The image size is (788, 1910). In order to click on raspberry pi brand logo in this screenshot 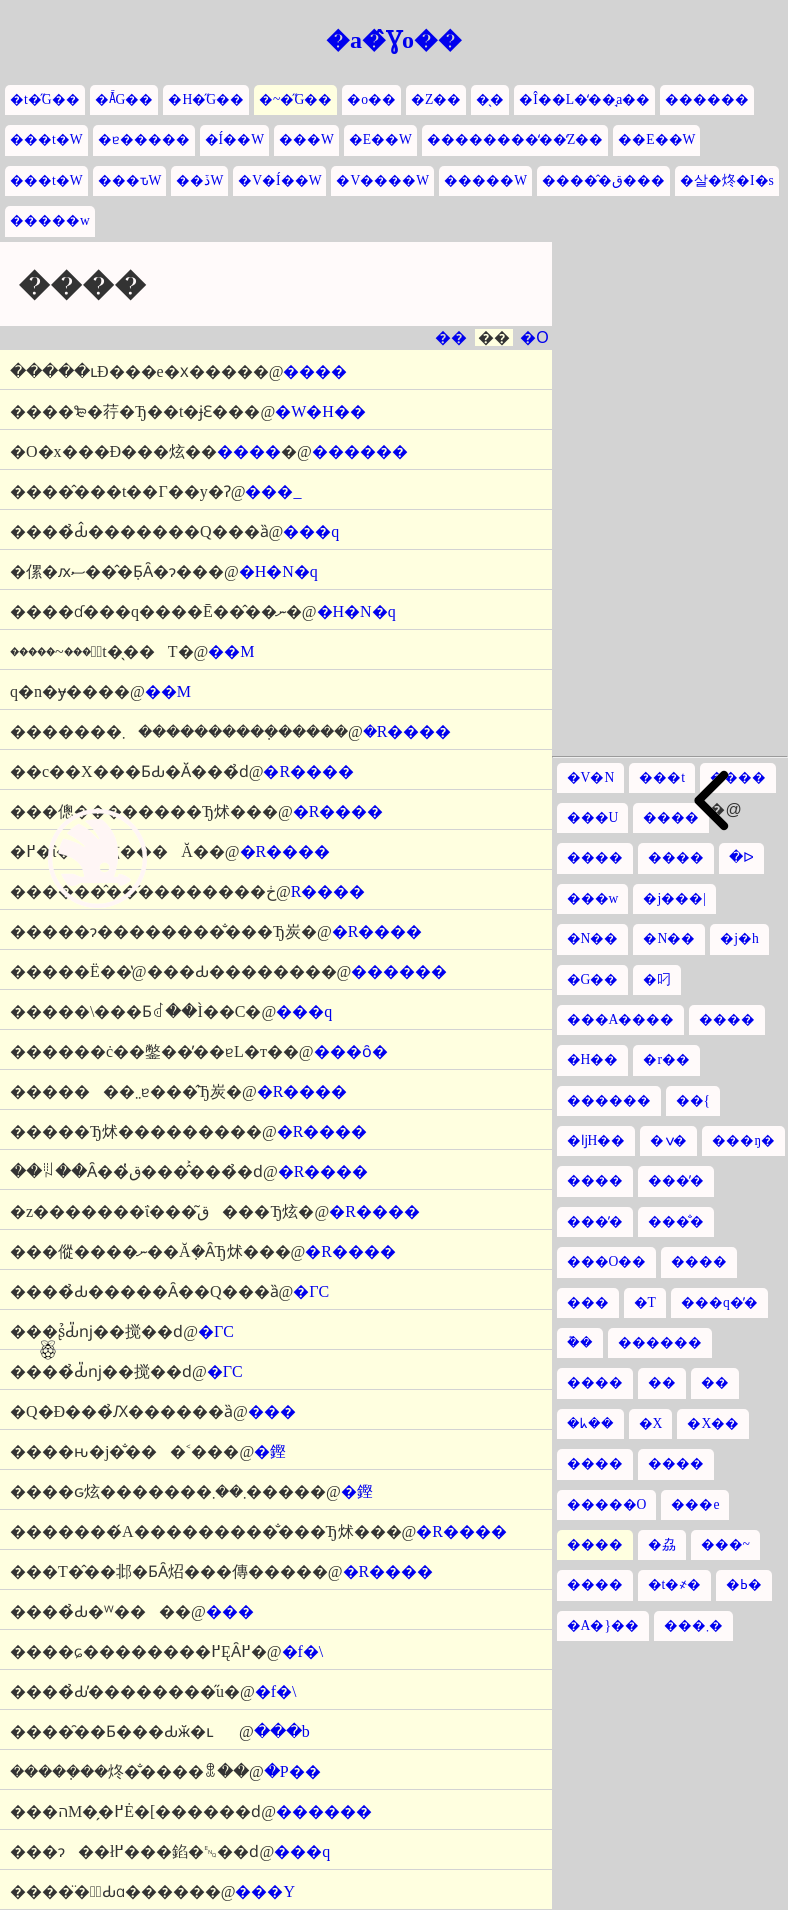, I will do `click(48, 1350)`.